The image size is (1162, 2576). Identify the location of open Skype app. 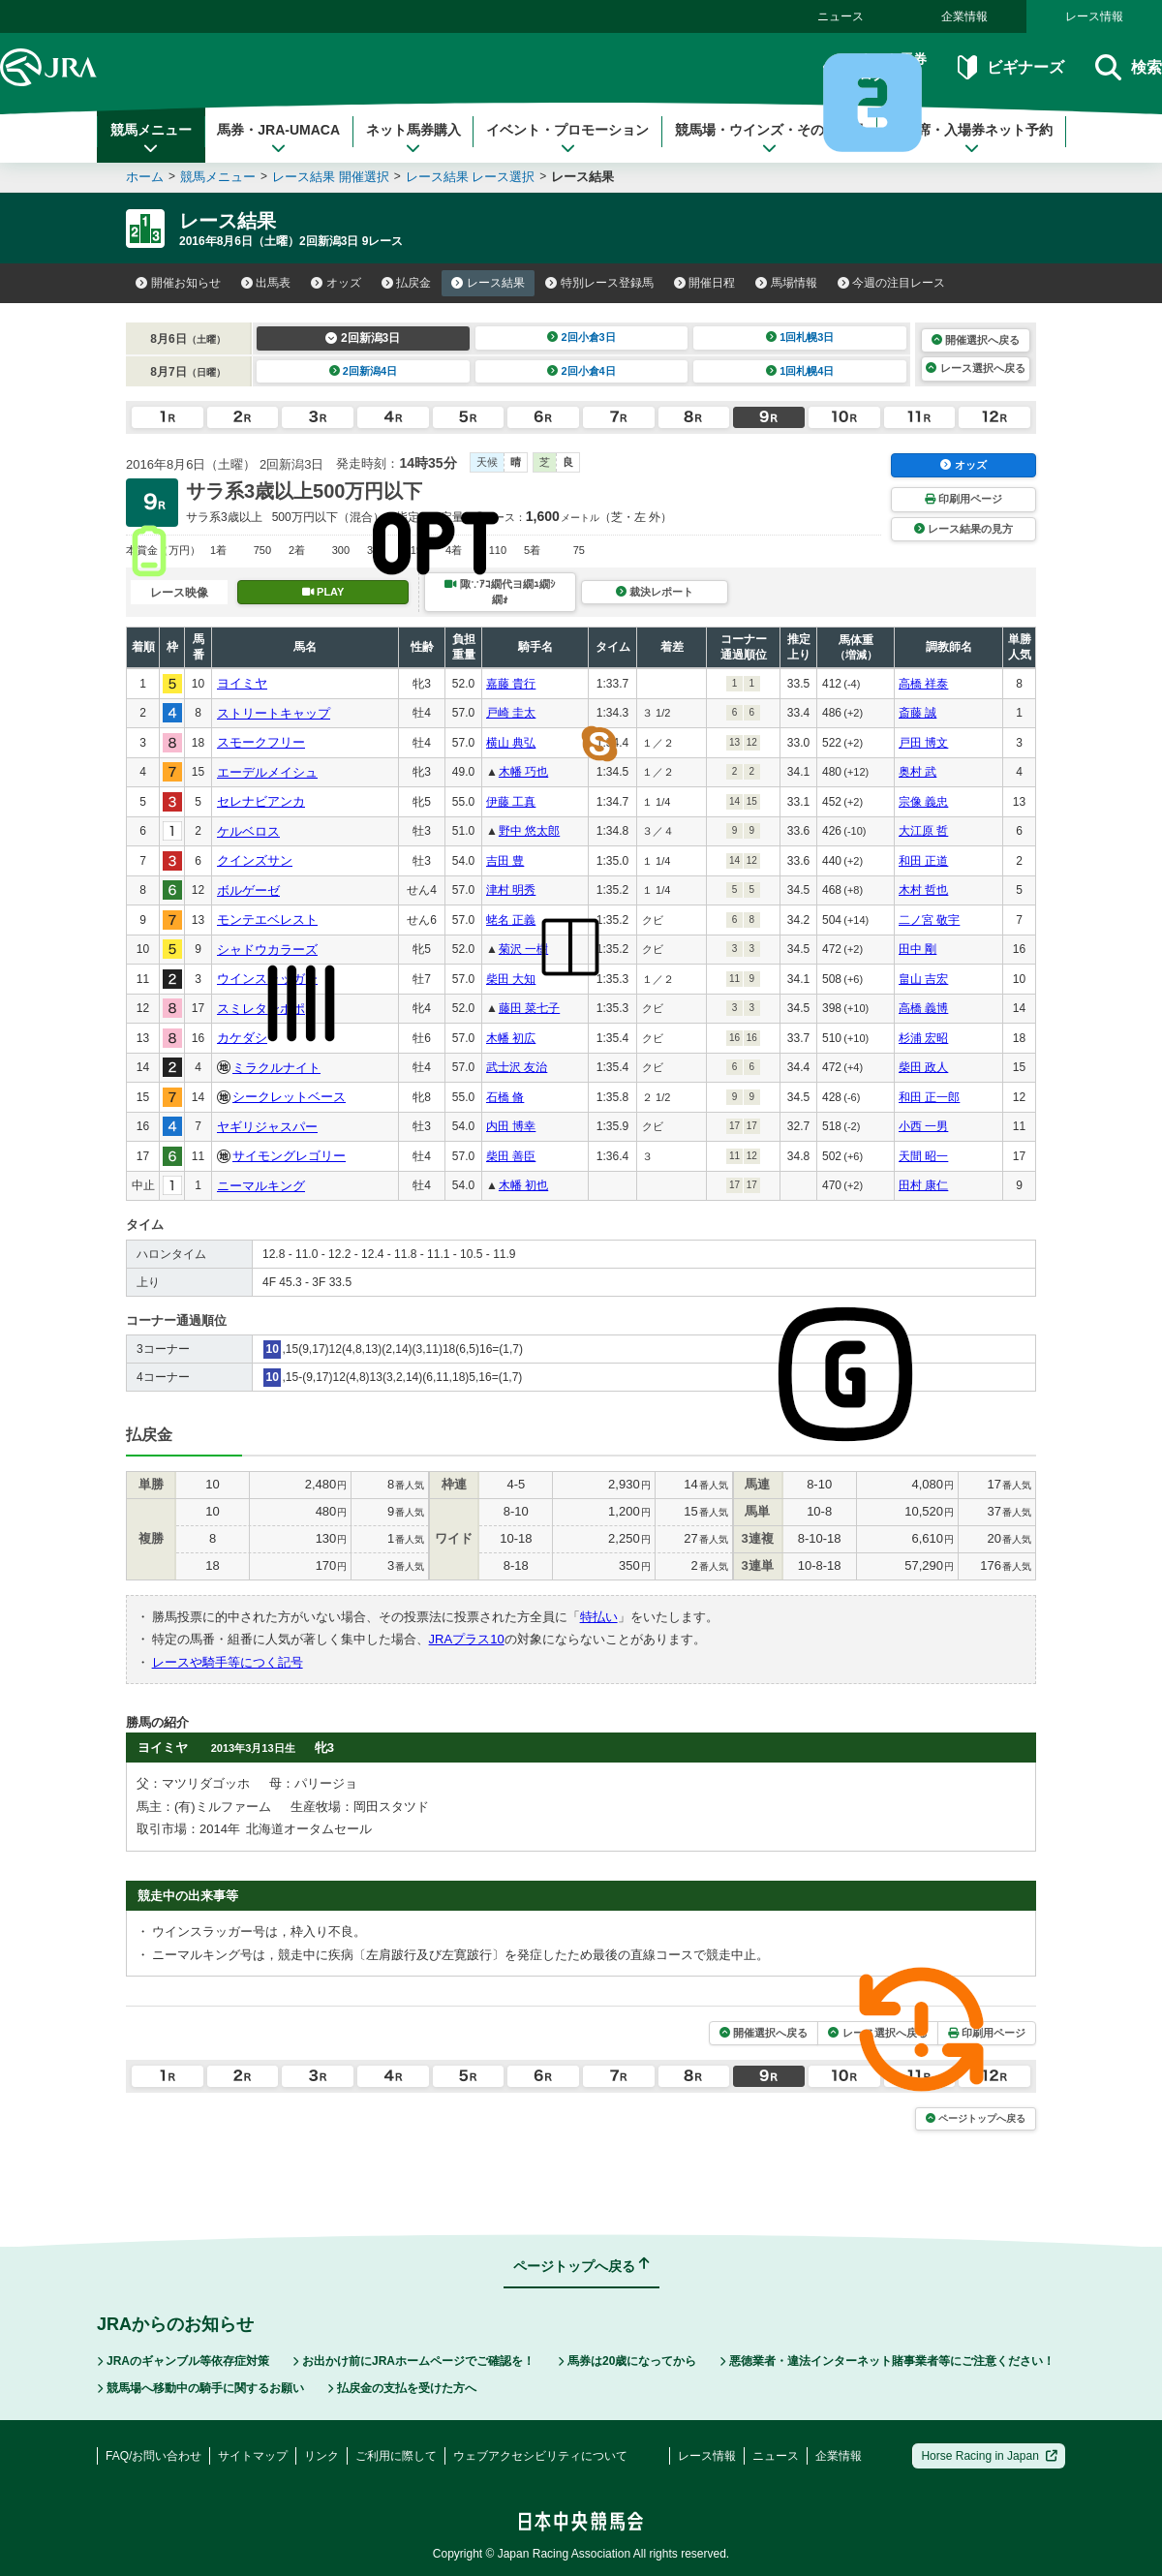
(599, 744).